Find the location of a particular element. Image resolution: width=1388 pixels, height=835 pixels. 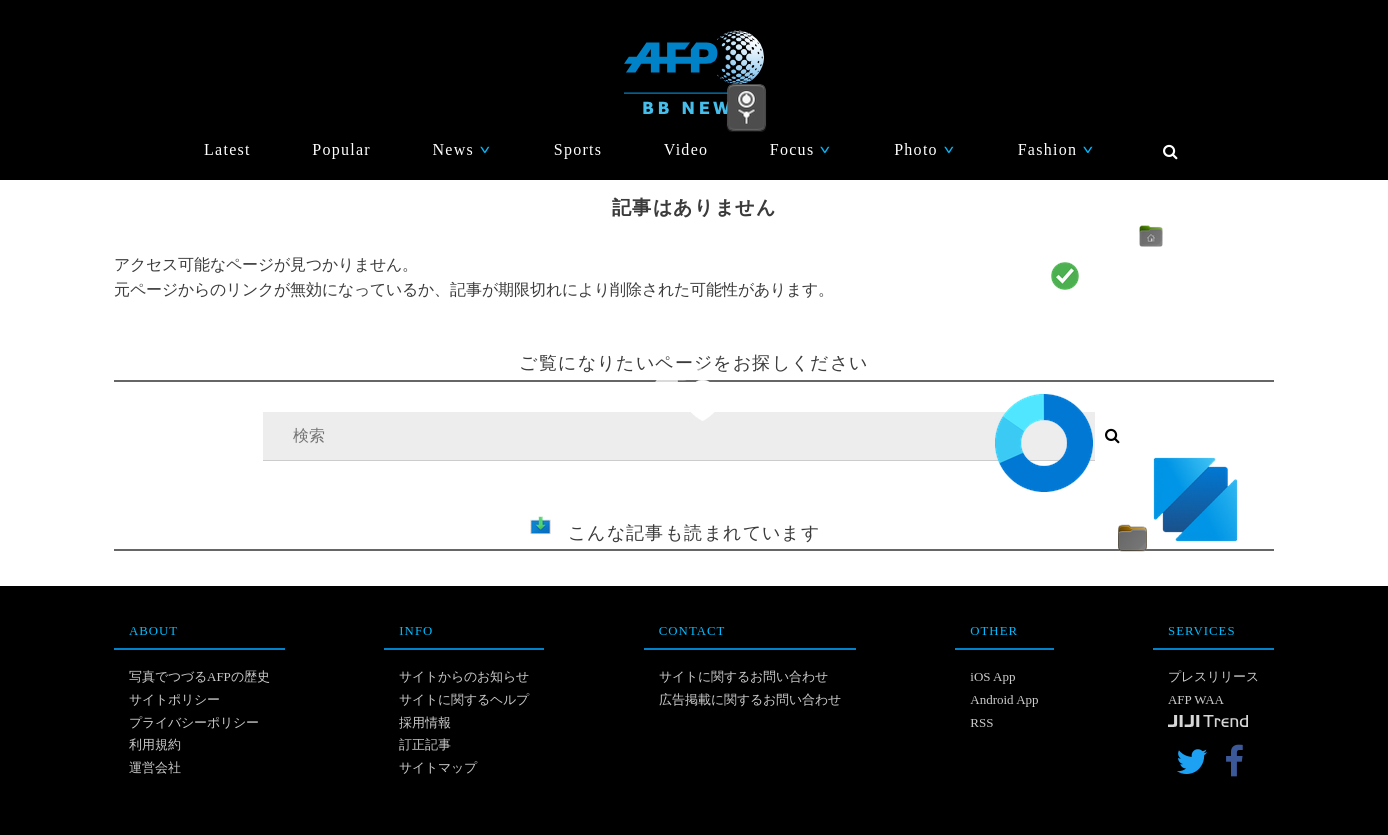

indicates a default or selected item is located at coordinates (1065, 276).